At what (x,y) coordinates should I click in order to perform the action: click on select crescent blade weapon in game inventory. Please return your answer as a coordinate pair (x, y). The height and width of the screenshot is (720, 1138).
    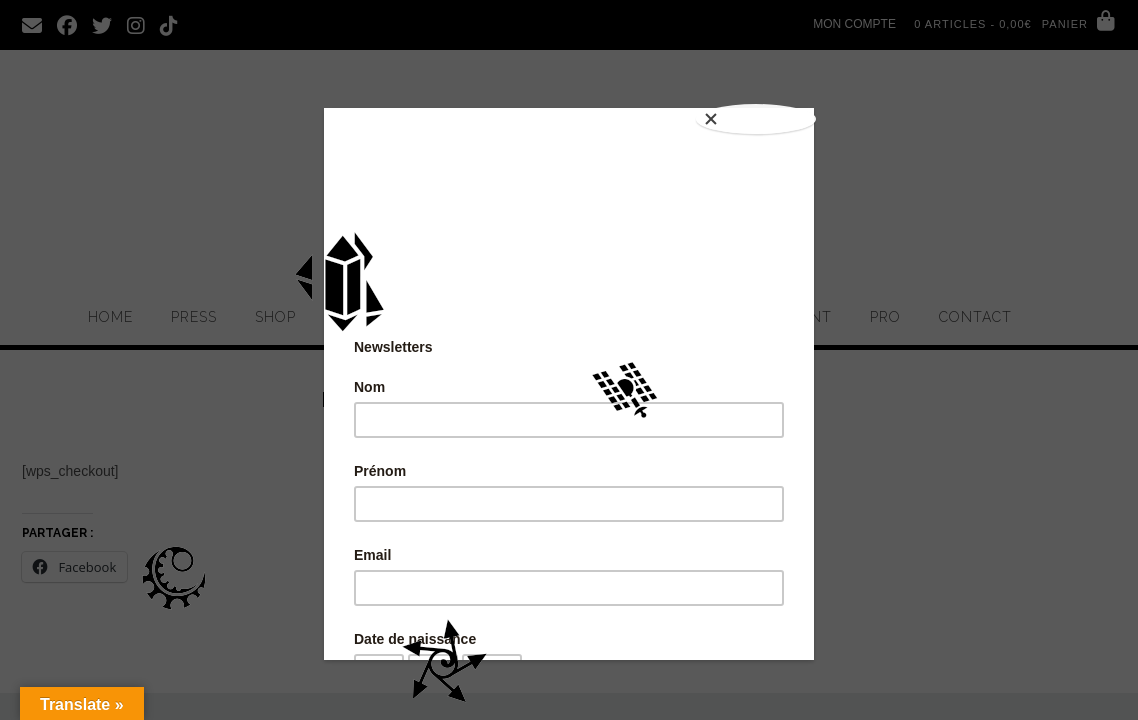
    Looking at the image, I should click on (174, 578).